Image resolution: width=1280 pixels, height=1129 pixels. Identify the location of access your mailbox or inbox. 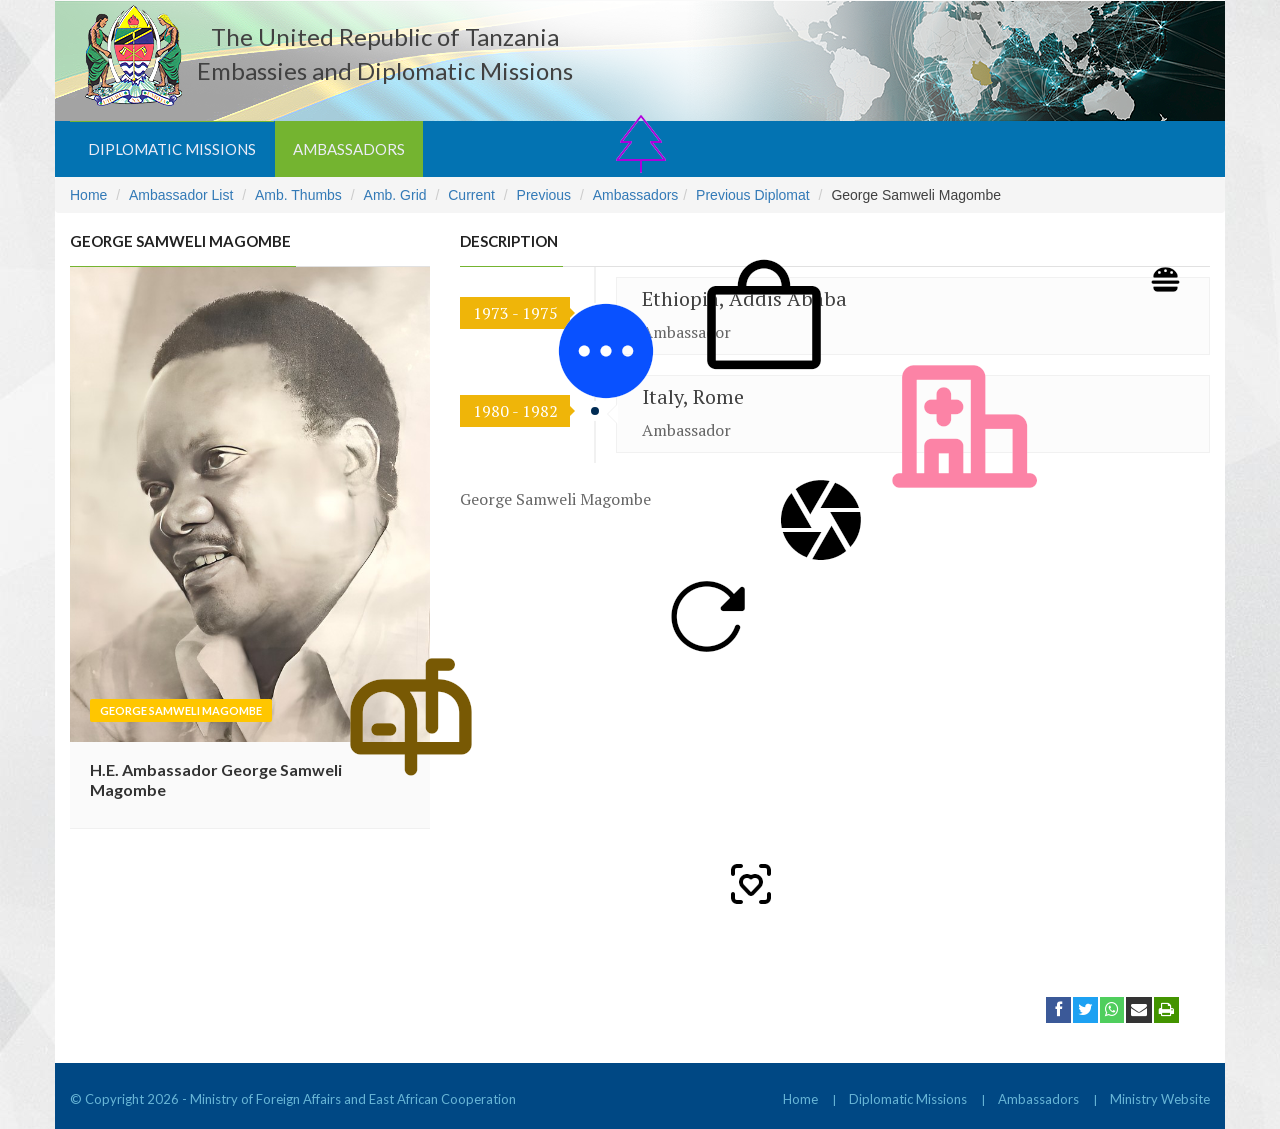
(411, 719).